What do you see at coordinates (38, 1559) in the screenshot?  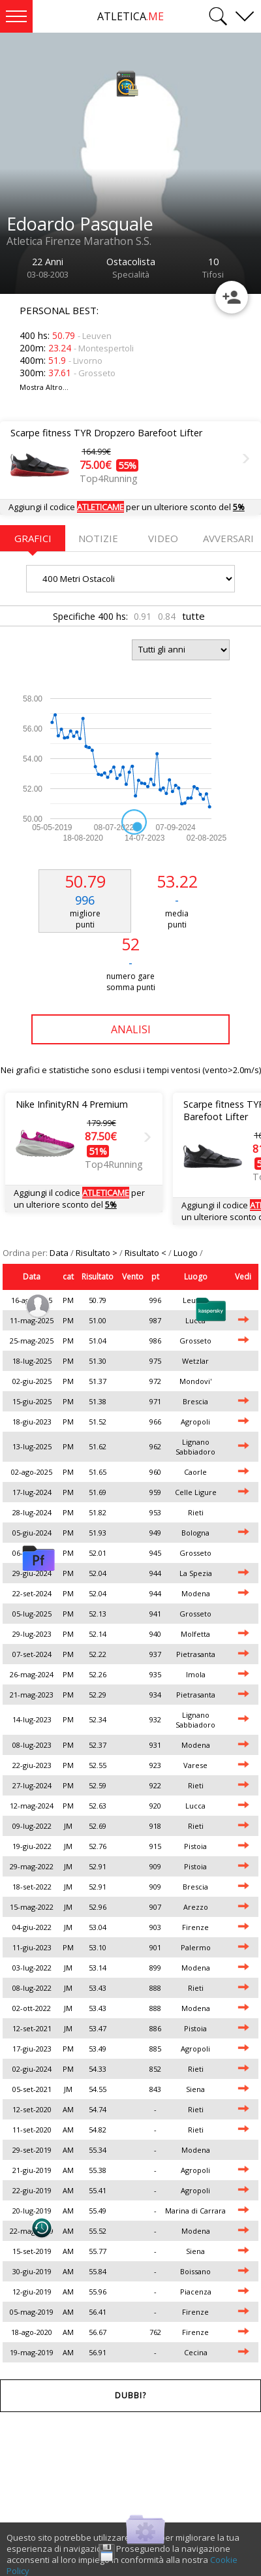 I see `open Adobe Portfolio project folder` at bounding box center [38, 1559].